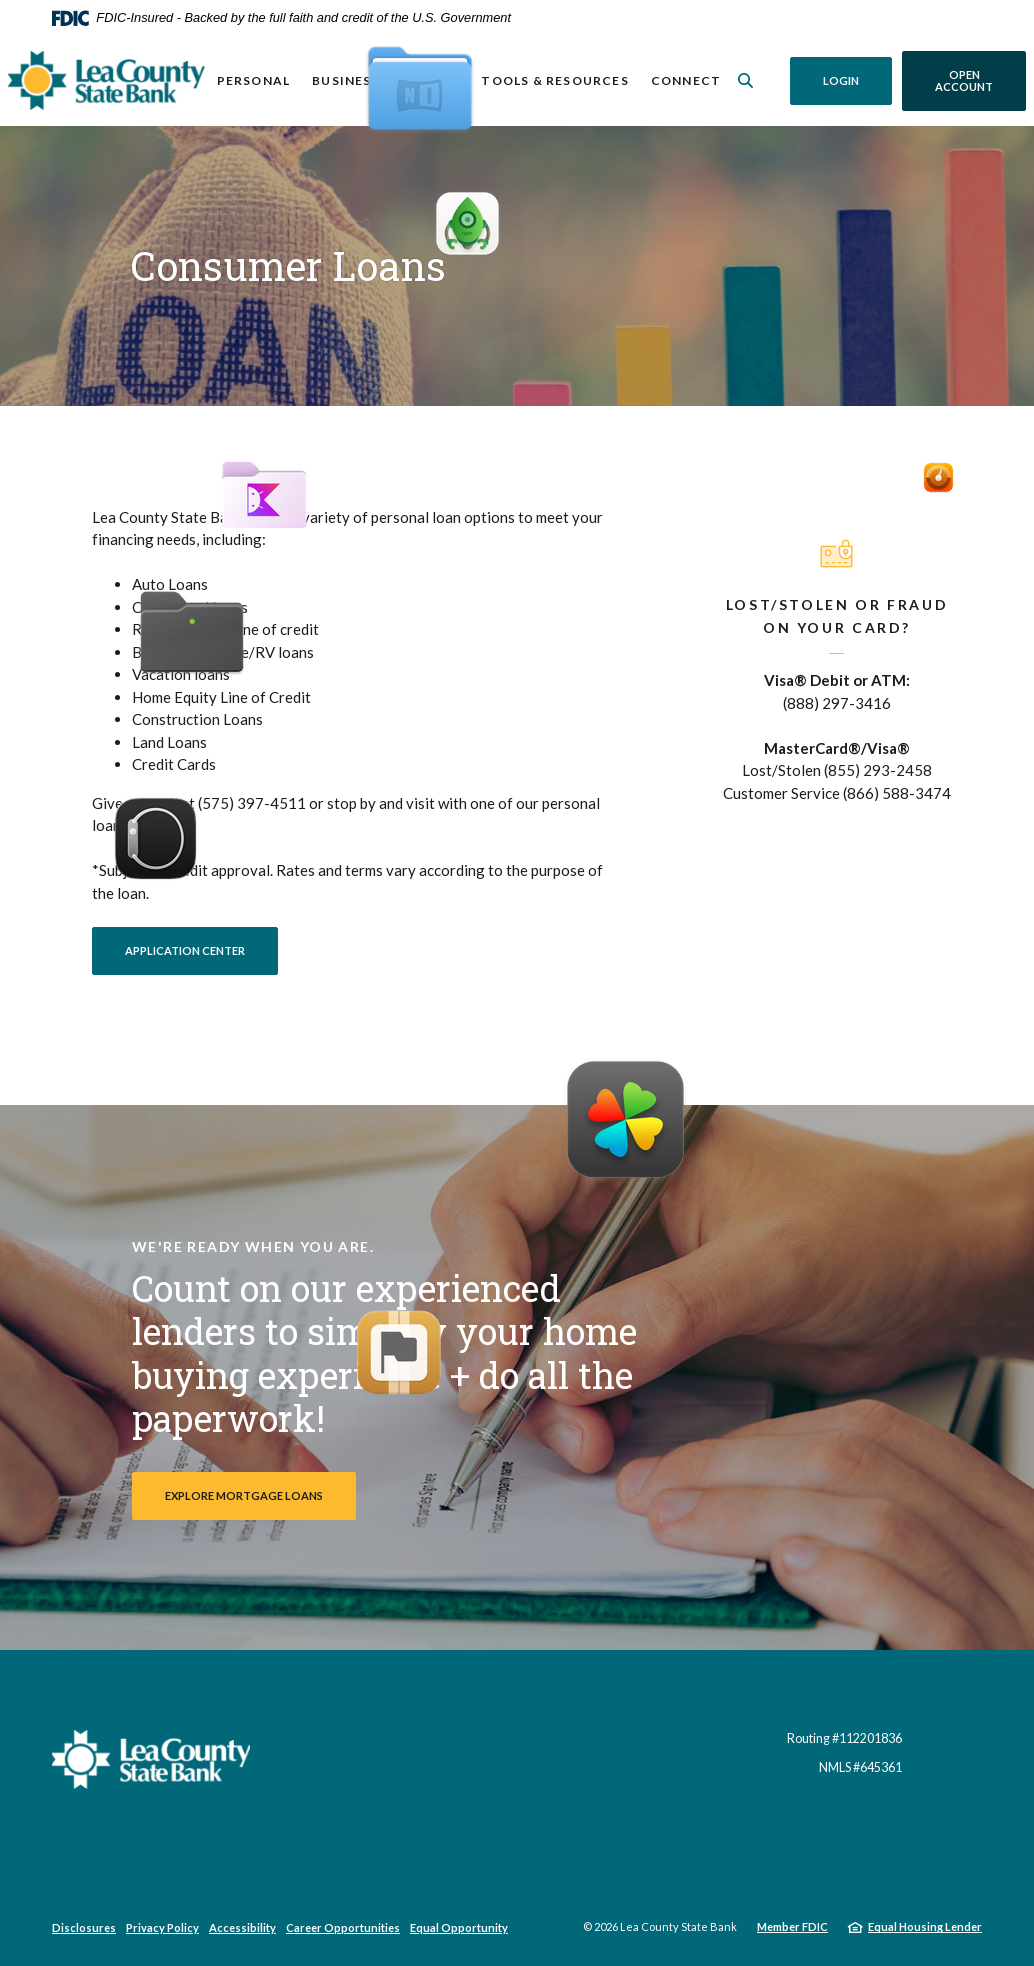  Describe the element at coordinates (264, 497) in the screenshot. I see `open kotlin android project folder` at that location.